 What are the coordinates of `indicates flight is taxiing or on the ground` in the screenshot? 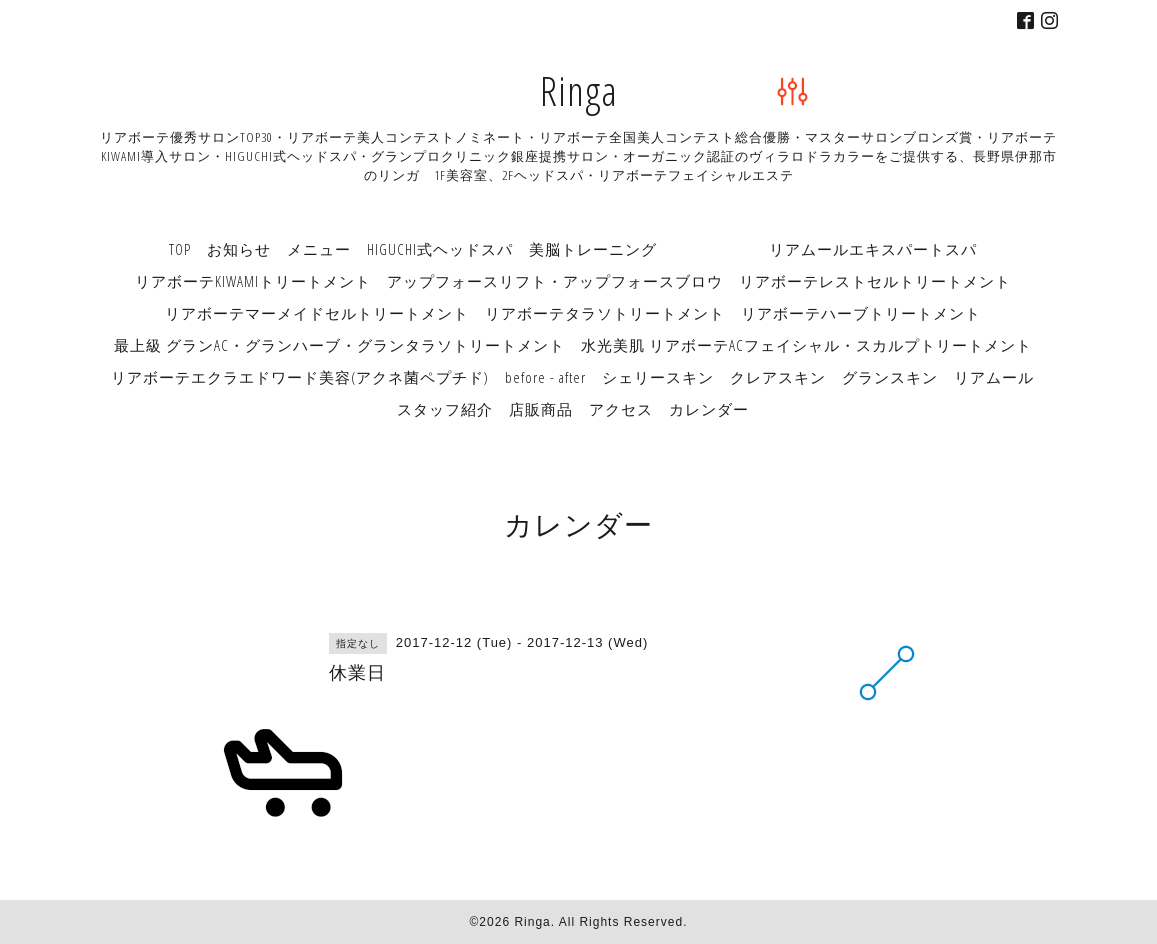 It's located at (283, 771).